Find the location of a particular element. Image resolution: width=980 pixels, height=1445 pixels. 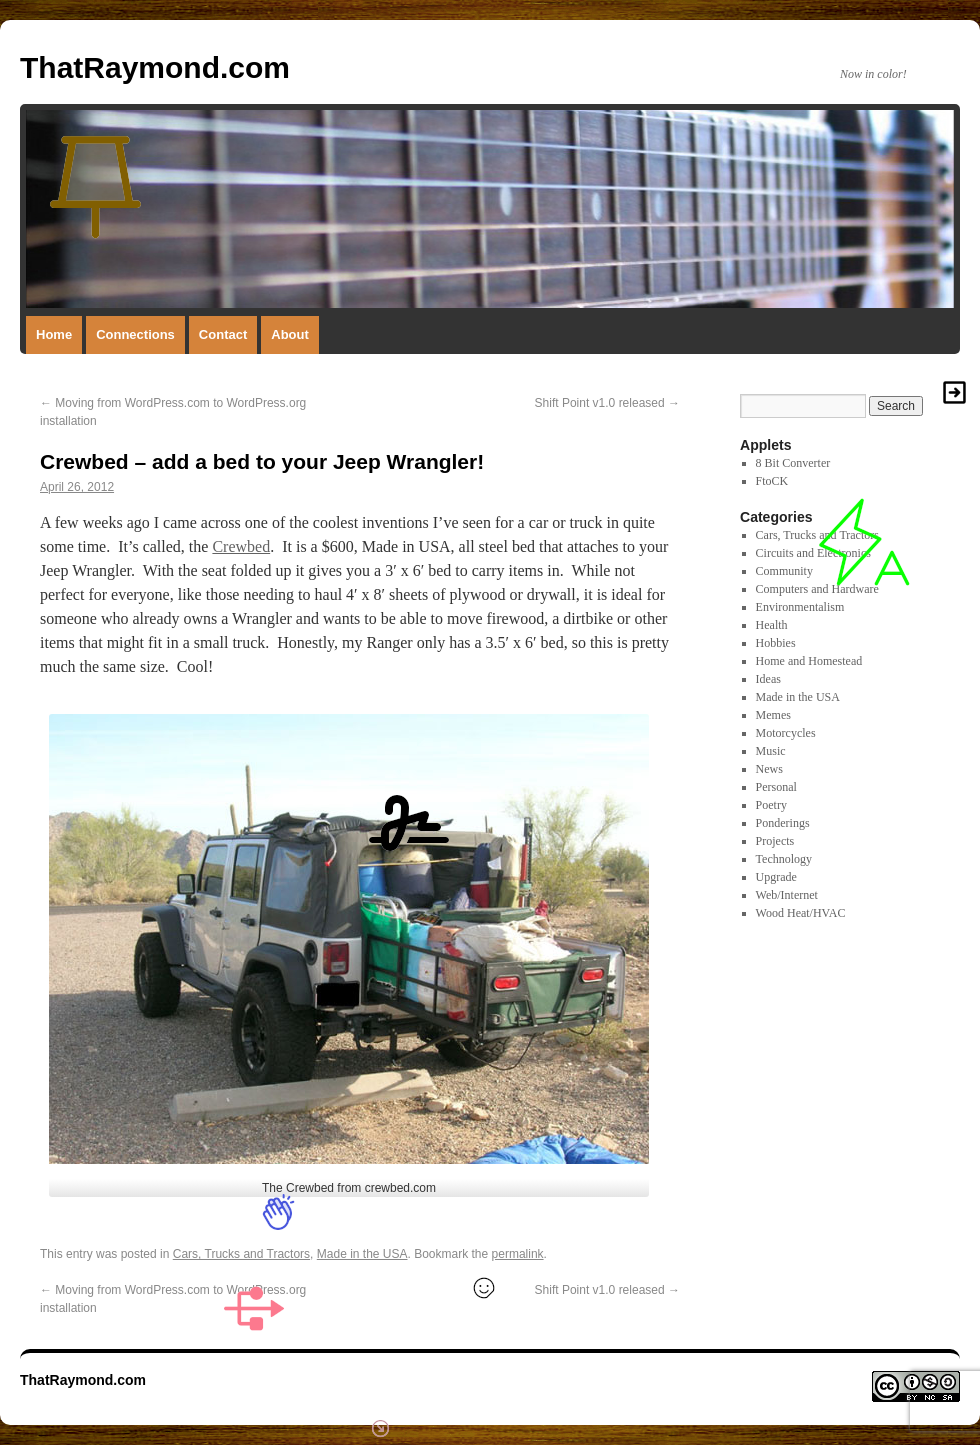

toggle auto-flash mode for camera is located at coordinates (862, 545).